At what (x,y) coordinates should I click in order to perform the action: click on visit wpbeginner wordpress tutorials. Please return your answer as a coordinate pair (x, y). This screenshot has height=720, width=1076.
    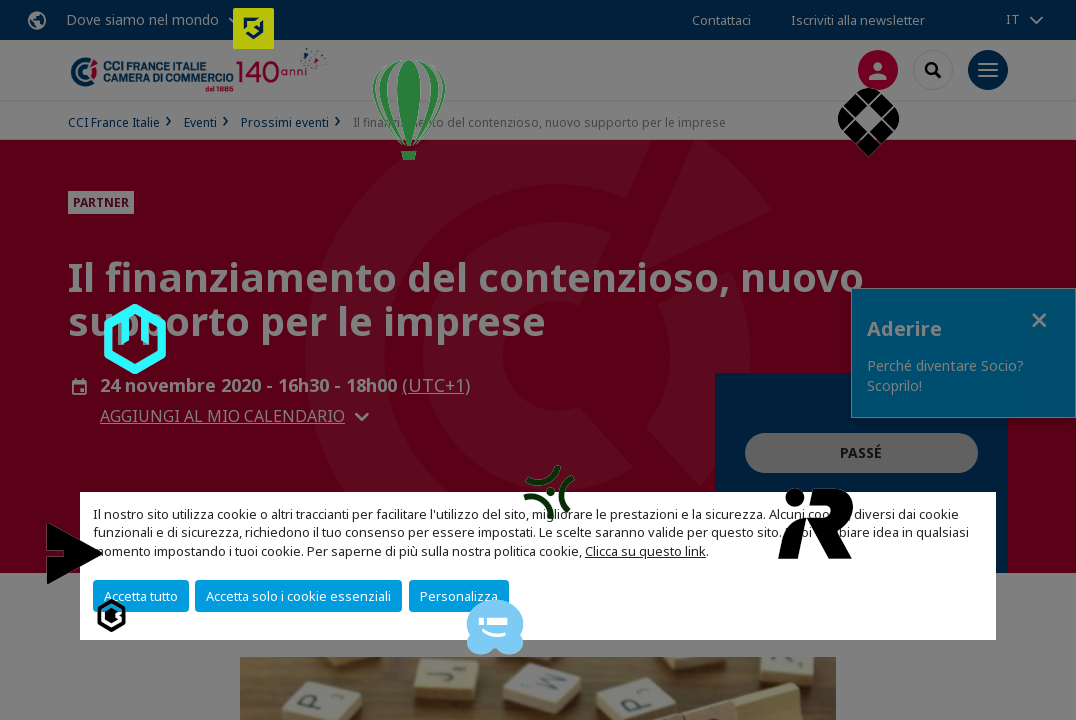
    Looking at the image, I should click on (495, 627).